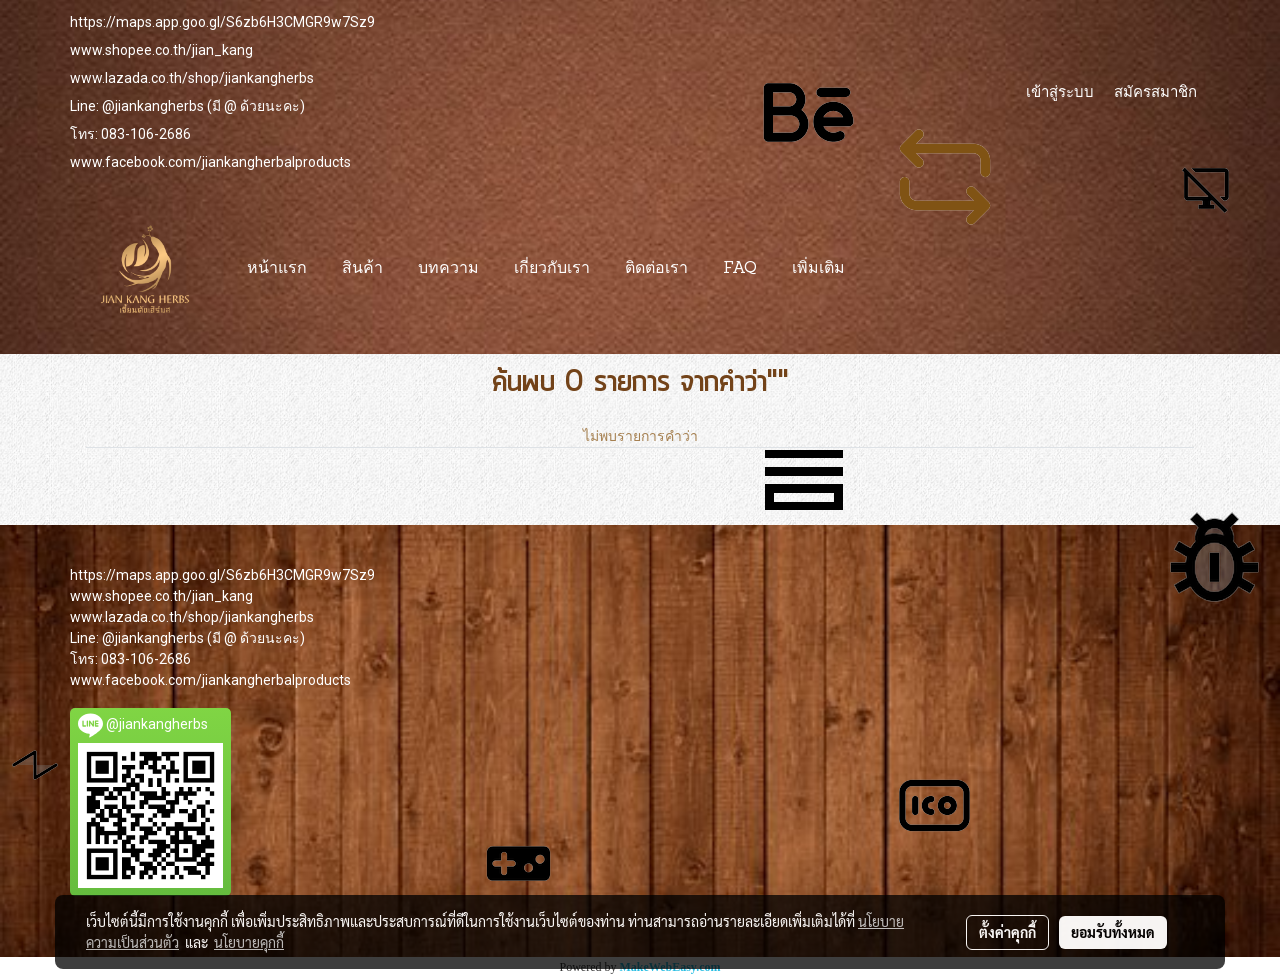 This screenshot has height=977, width=1280. I want to click on split view horizontally, so click(804, 480).